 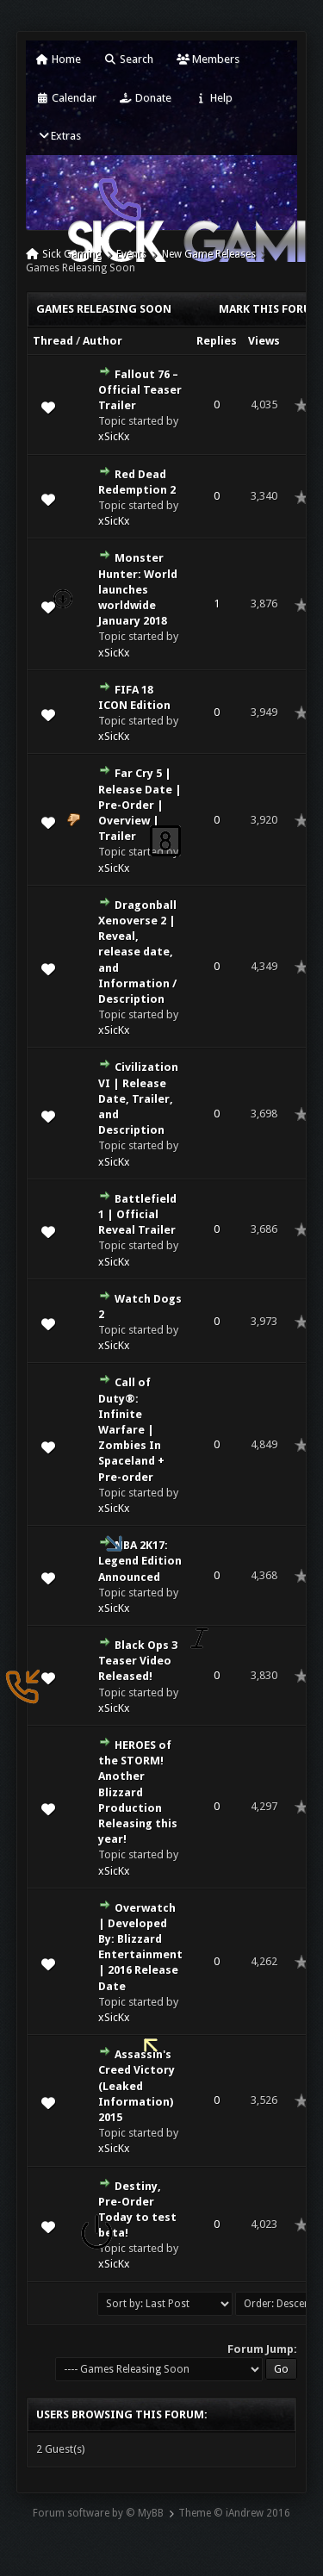 What do you see at coordinates (22, 1687) in the screenshot?
I see `incoming call indicator` at bounding box center [22, 1687].